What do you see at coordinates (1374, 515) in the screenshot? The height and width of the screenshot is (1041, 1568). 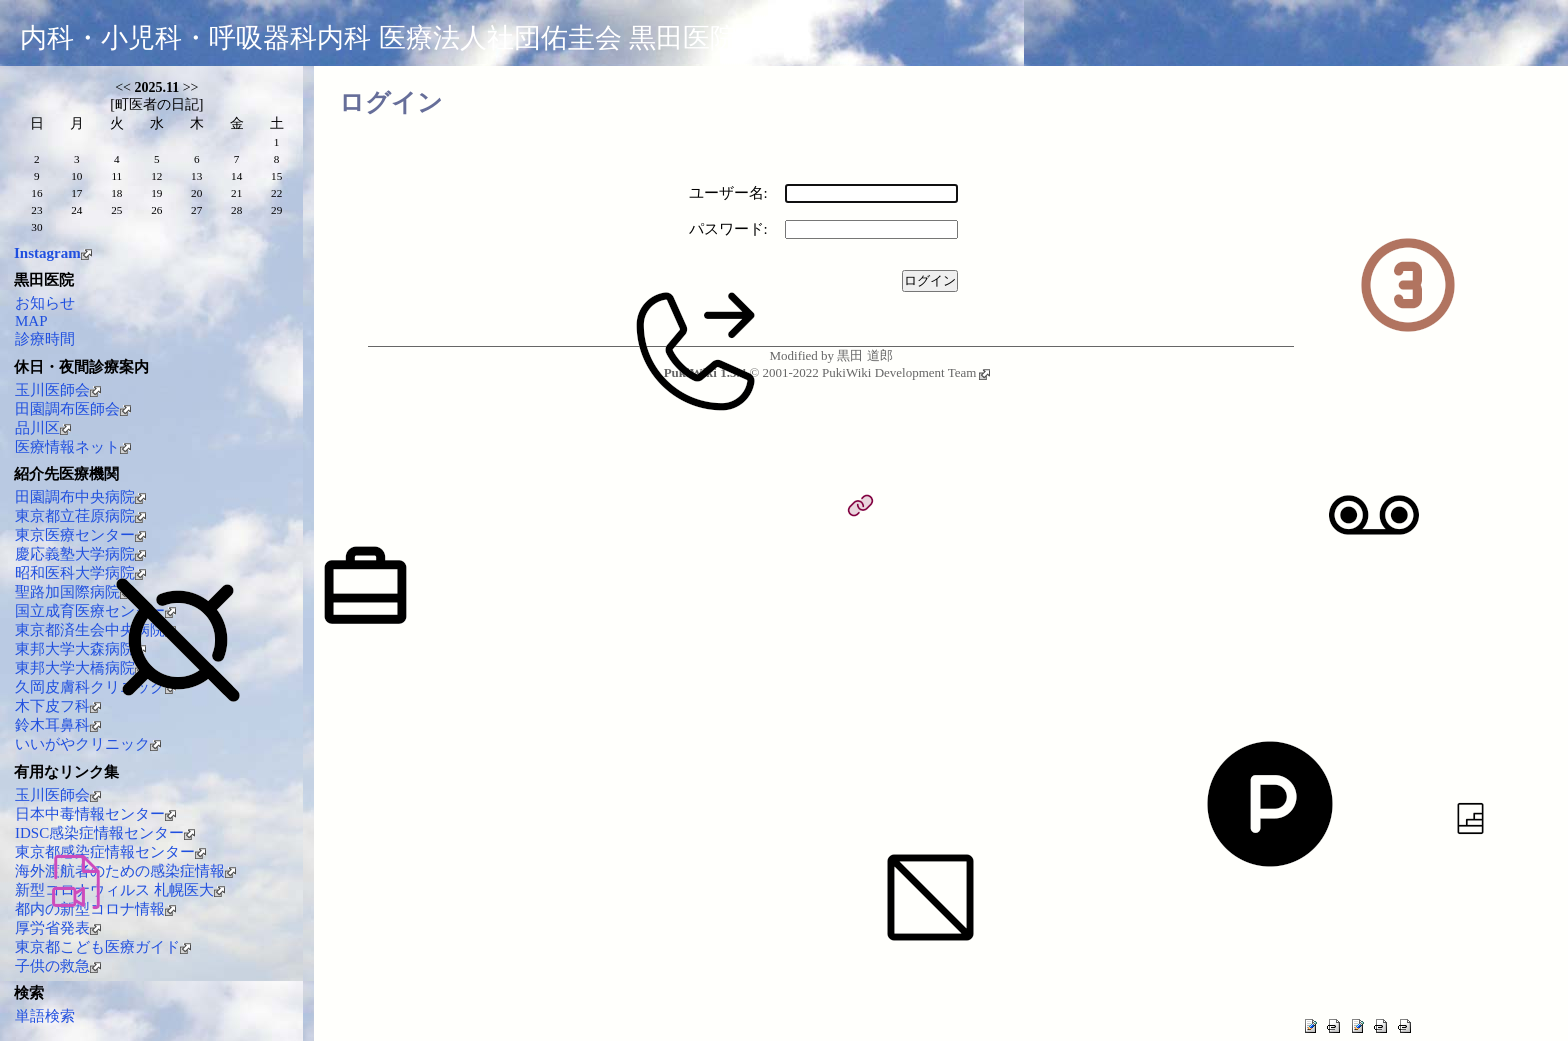 I see `access voicemail messages` at bounding box center [1374, 515].